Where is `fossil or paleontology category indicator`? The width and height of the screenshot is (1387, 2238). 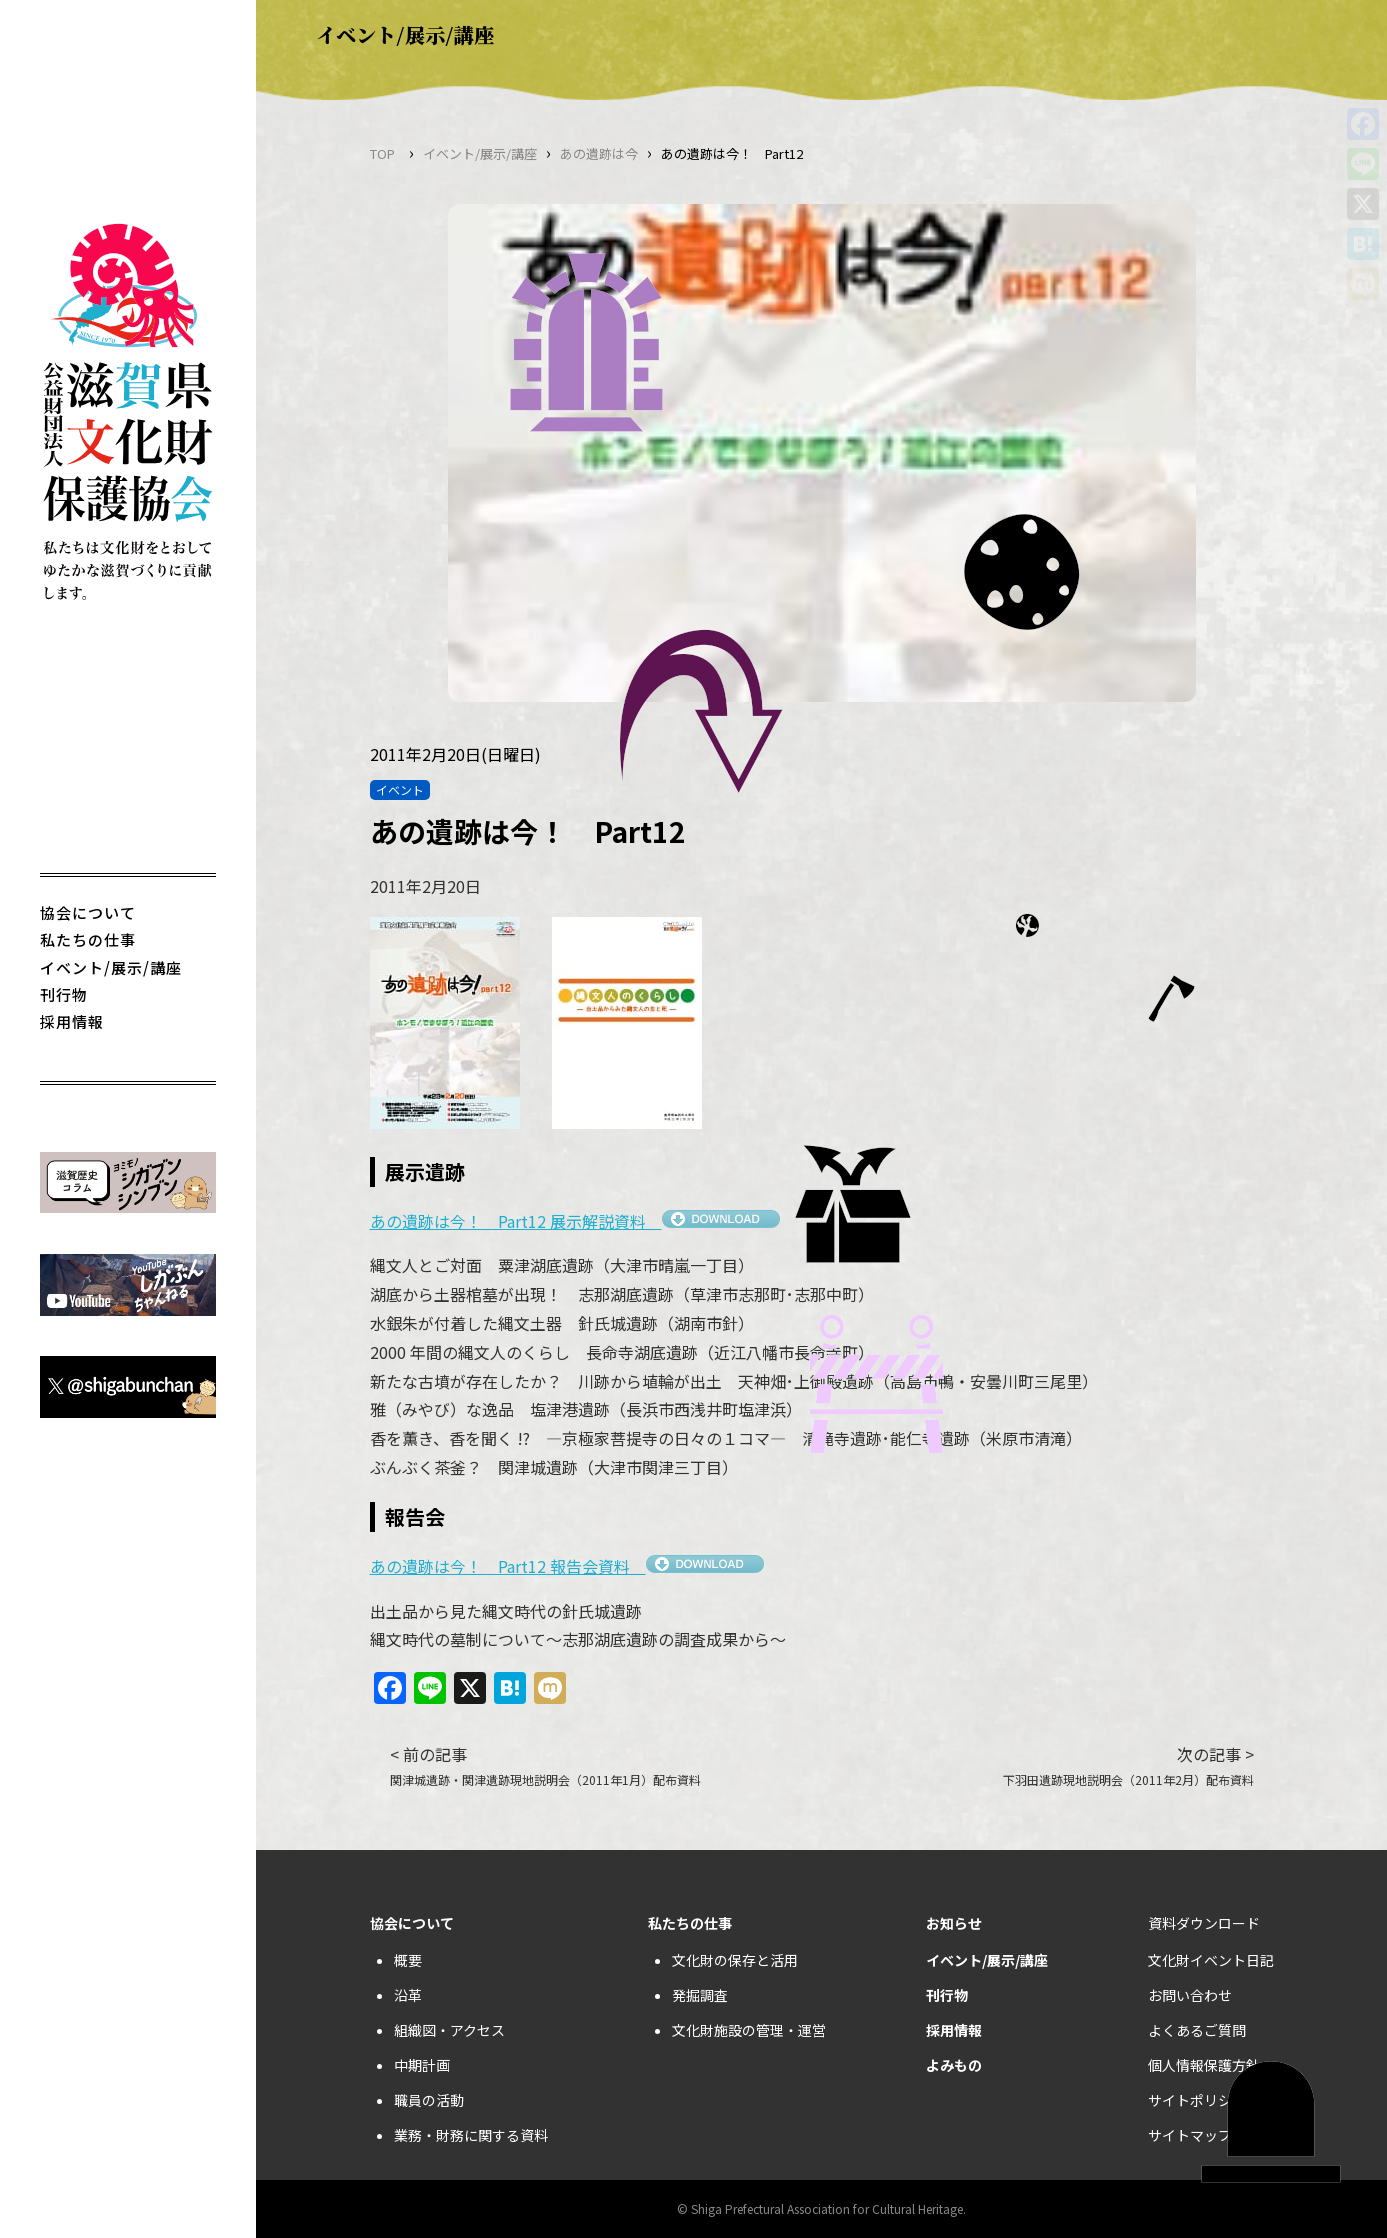 fossil or paleontology category indicator is located at coordinates (131, 285).